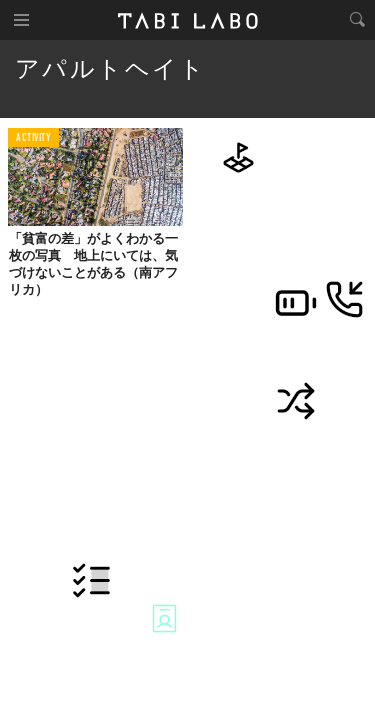 The height and width of the screenshot is (720, 375). Describe the element at coordinates (296, 401) in the screenshot. I see `shuffle playlist or queue order` at that location.